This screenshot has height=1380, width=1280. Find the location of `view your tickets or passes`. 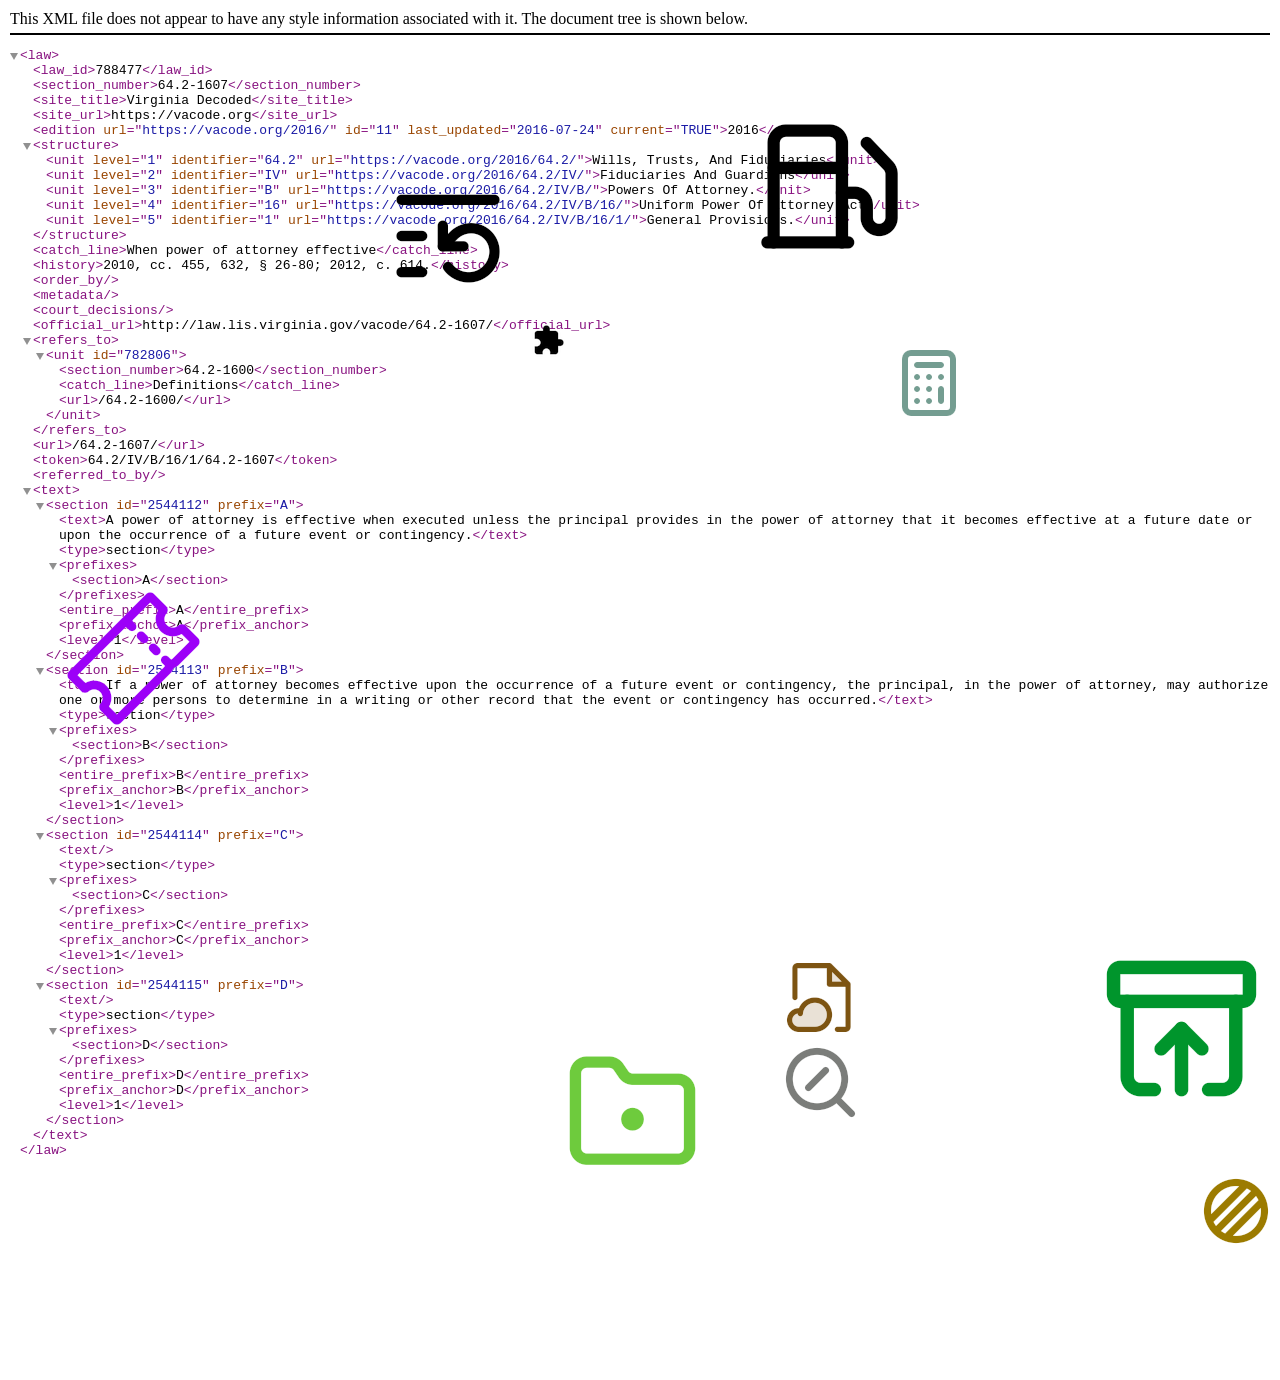

view your tickets or passes is located at coordinates (133, 658).